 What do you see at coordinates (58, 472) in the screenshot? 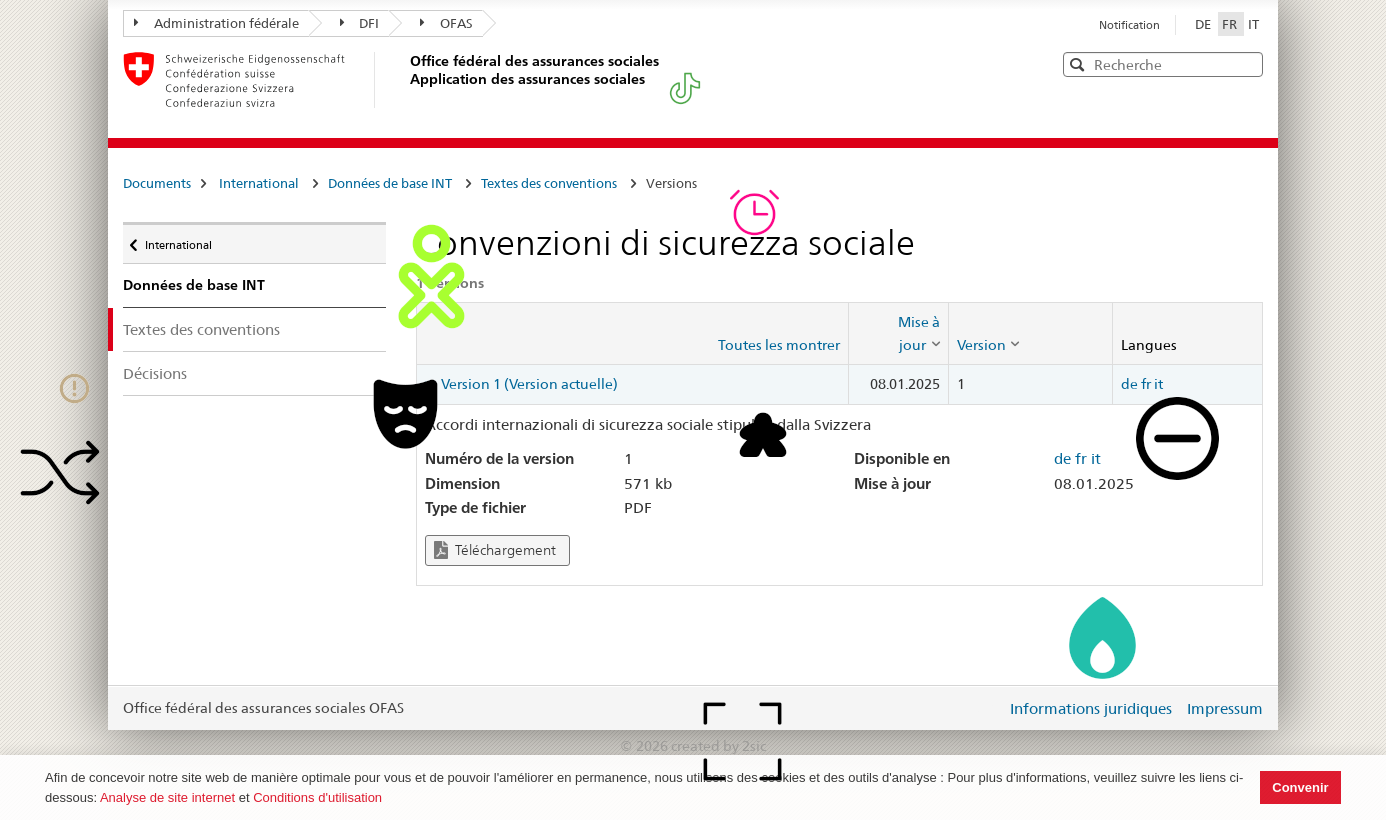
I see `shuffle playlist or queue order` at bounding box center [58, 472].